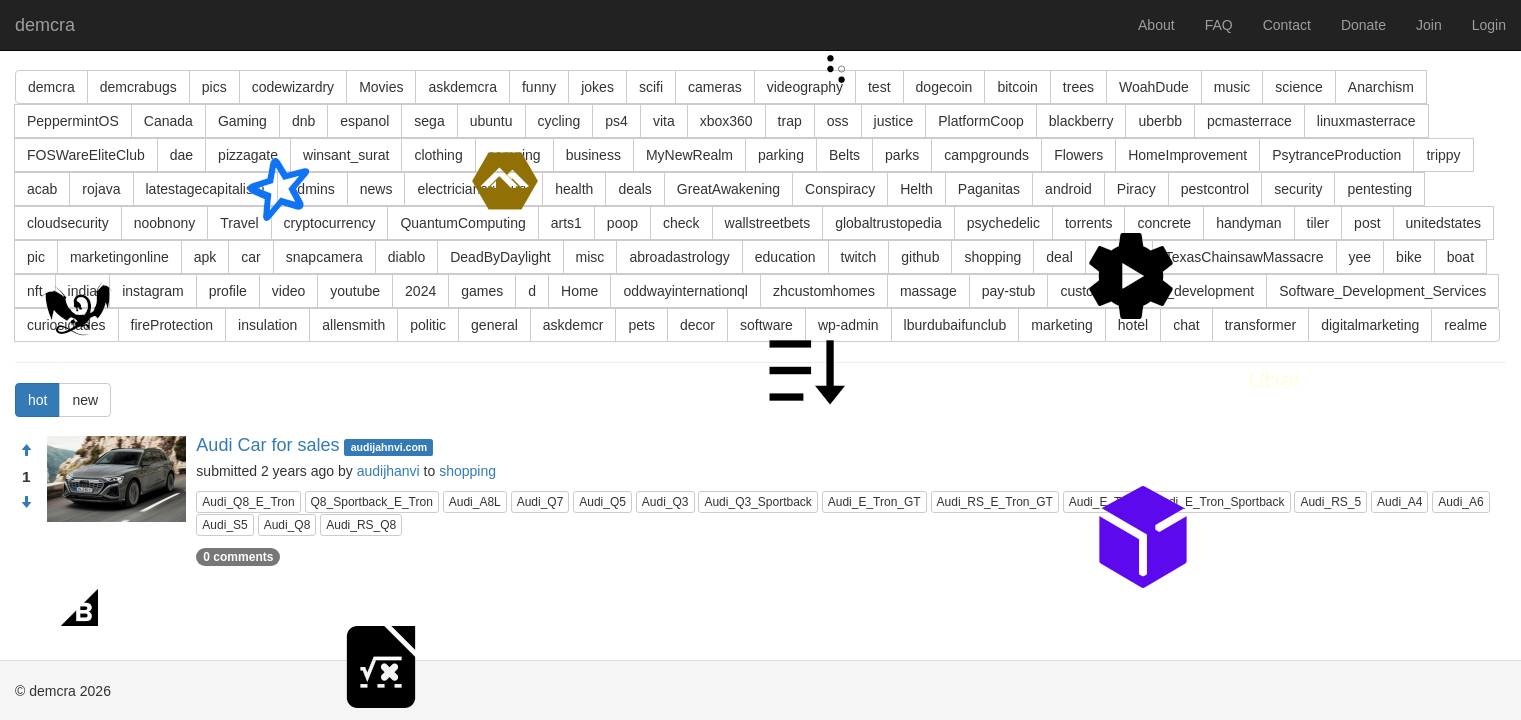 This screenshot has height=720, width=1521. What do you see at coordinates (79, 607) in the screenshot?
I see `bigcommerce platform logo` at bounding box center [79, 607].